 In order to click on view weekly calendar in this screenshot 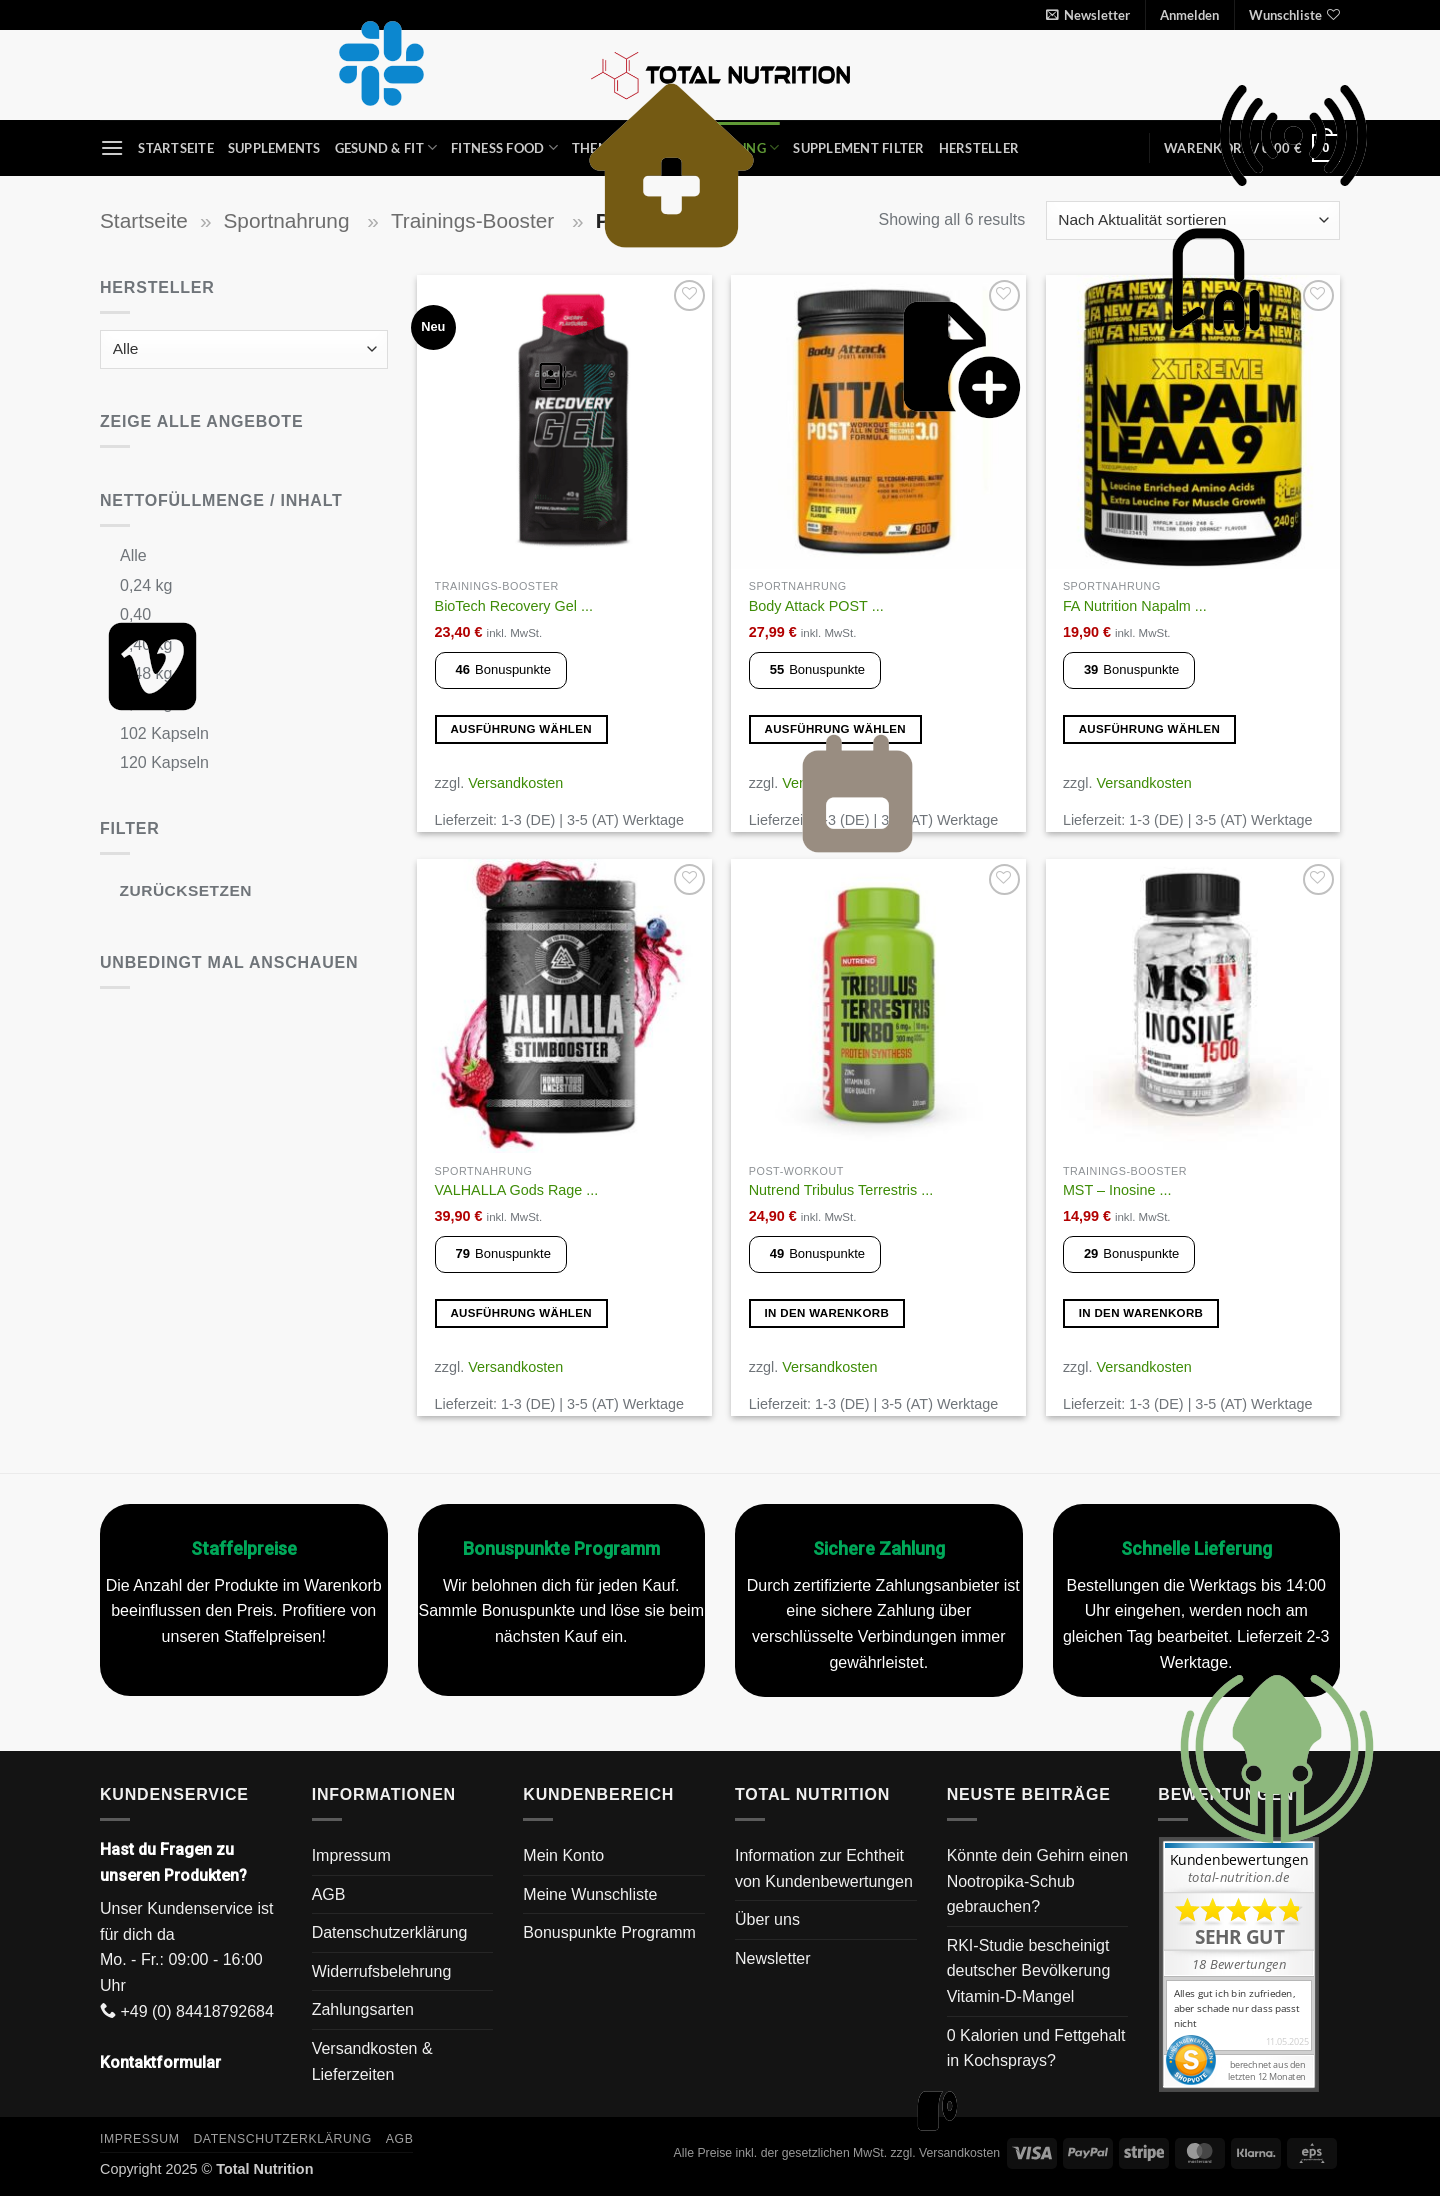, I will do `click(857, 797)`.